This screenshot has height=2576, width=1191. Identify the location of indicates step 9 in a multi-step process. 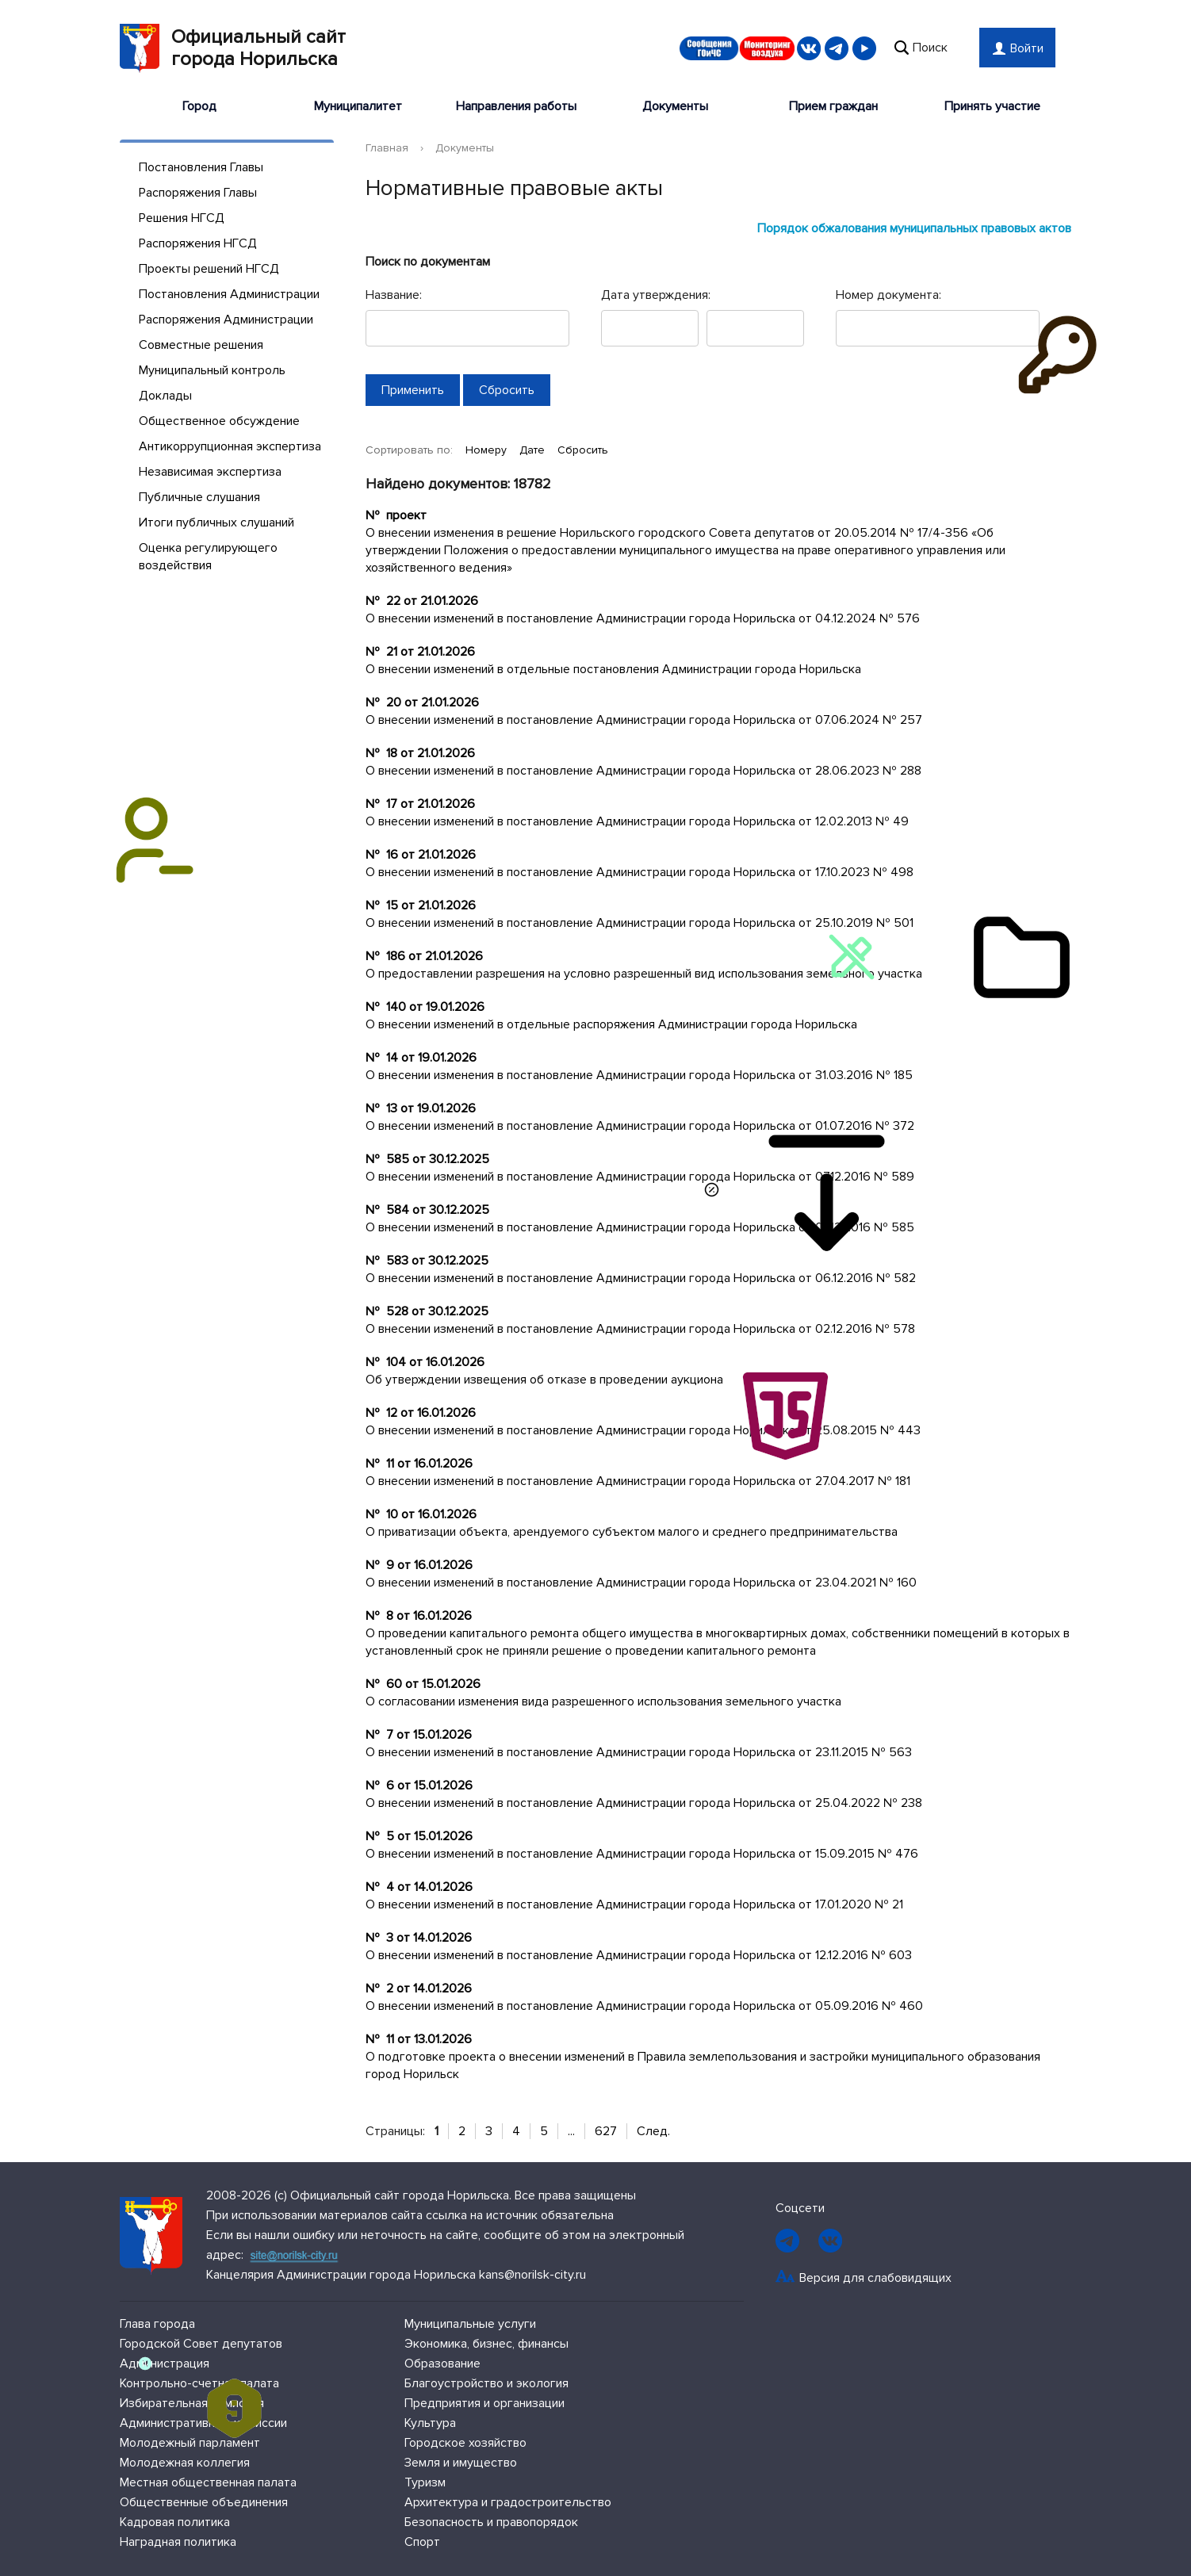
(234, 2408).